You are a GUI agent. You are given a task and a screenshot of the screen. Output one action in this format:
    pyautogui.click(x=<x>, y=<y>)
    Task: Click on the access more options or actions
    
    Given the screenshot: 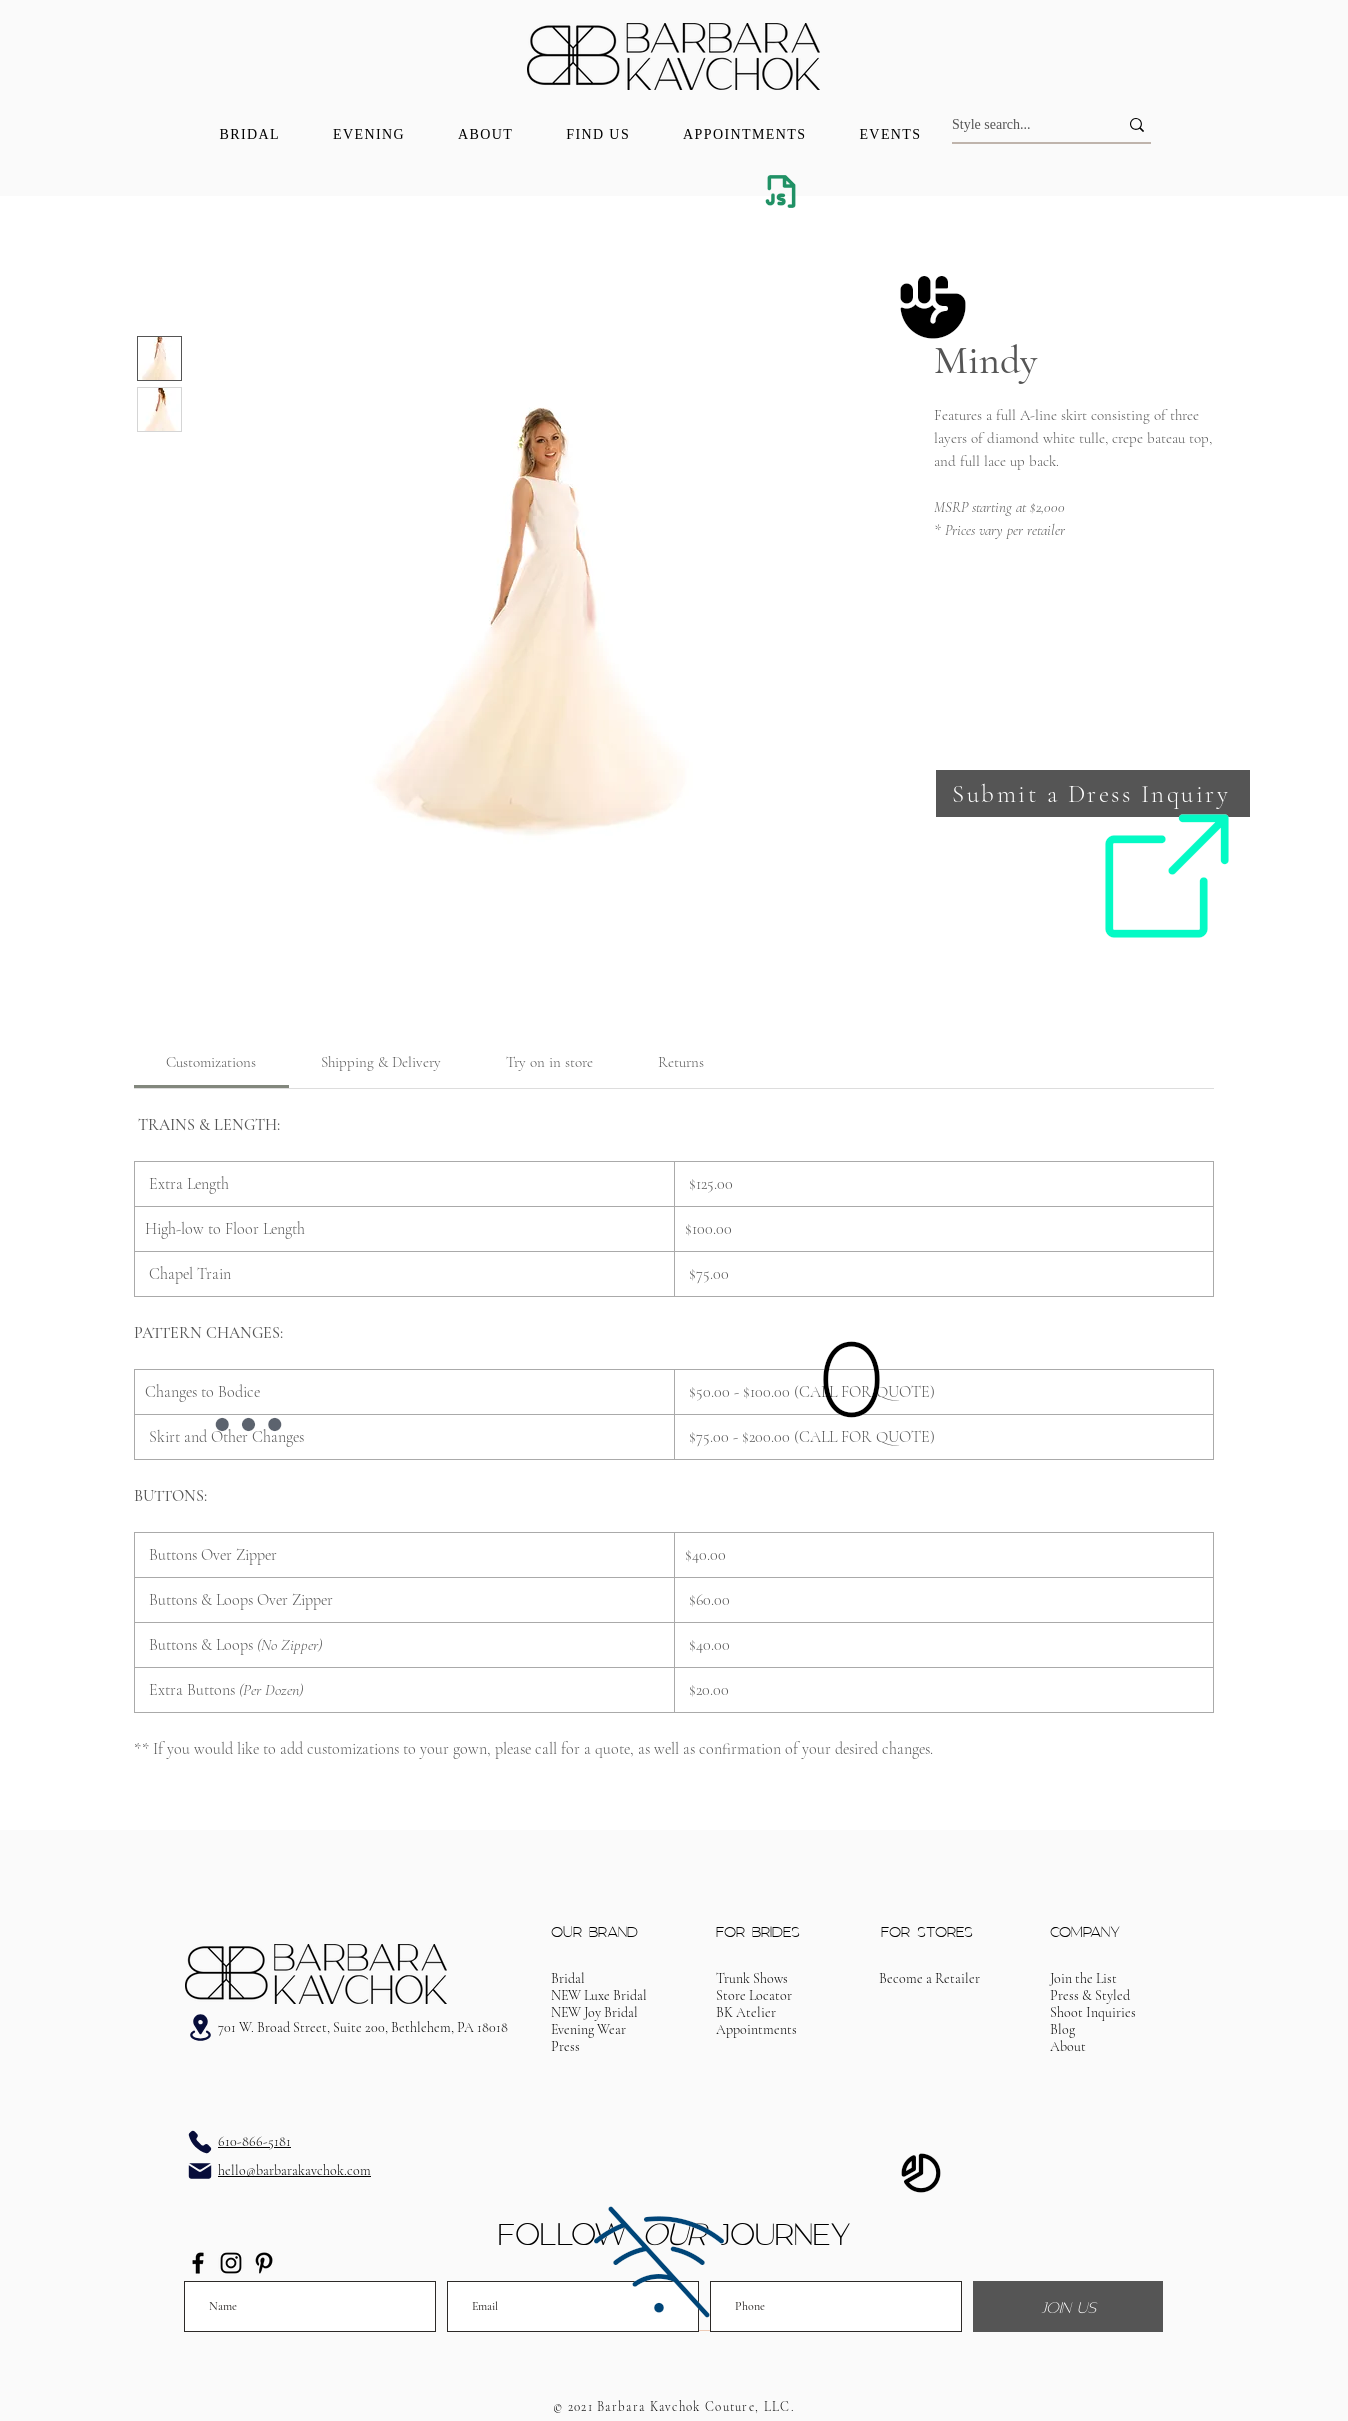 What is the action you would take?
    pyautogui.click(x=248, y=1424)
    